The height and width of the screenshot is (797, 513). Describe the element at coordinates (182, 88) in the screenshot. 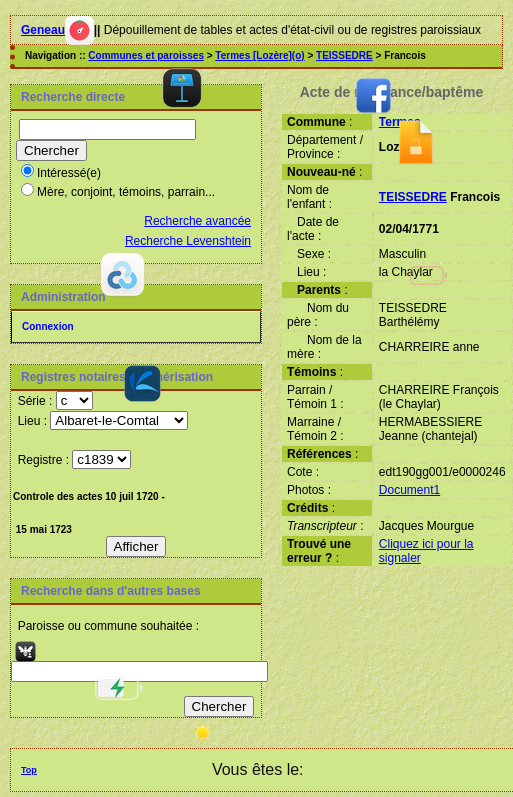

I see `open keynote to create or edit presentations` at that location.